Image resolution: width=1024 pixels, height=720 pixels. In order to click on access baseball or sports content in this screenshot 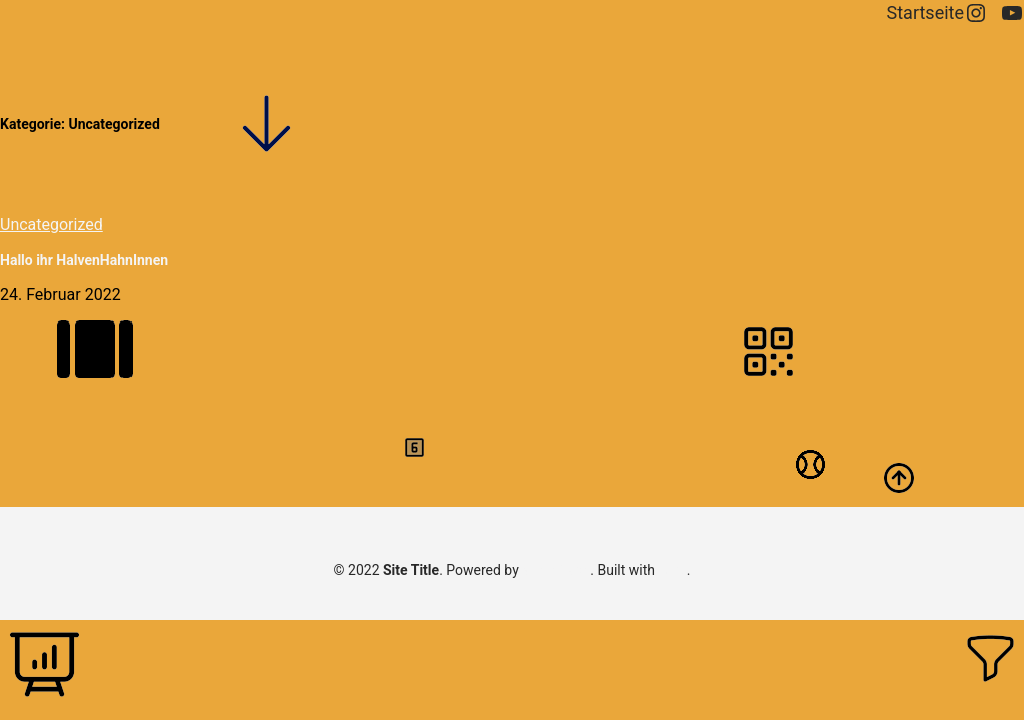, I will do `click(810, 464)`.